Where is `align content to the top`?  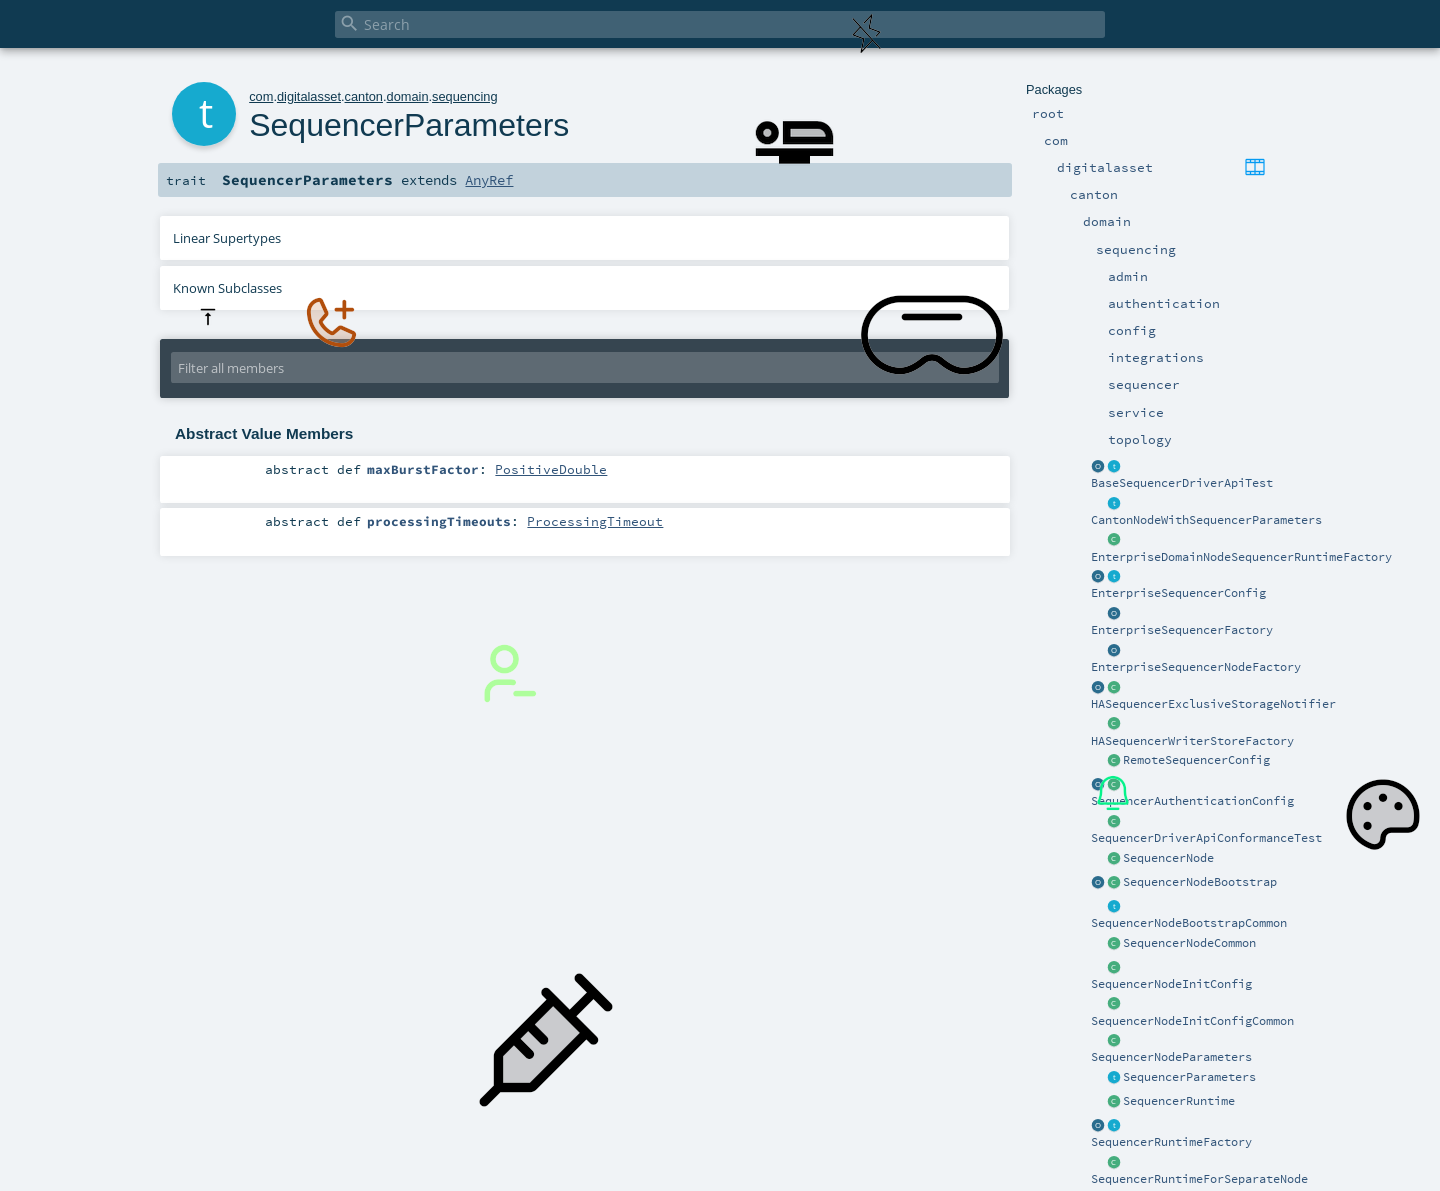
align content to the top is located at coordinates (208, 317).